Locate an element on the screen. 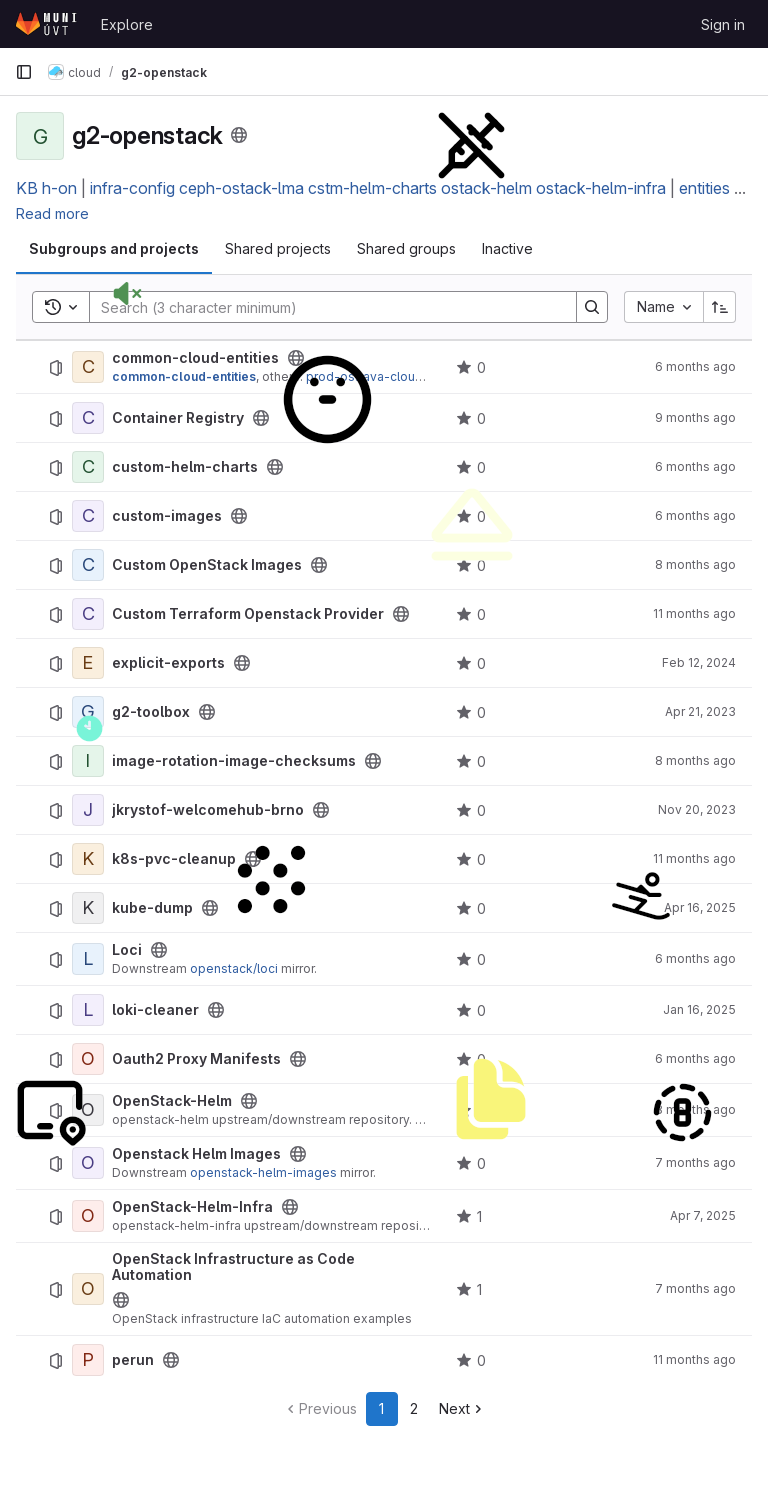 This screenshot has height=1506, width=768. indicates looking up or searching for information is located at coordinates (327, 399).